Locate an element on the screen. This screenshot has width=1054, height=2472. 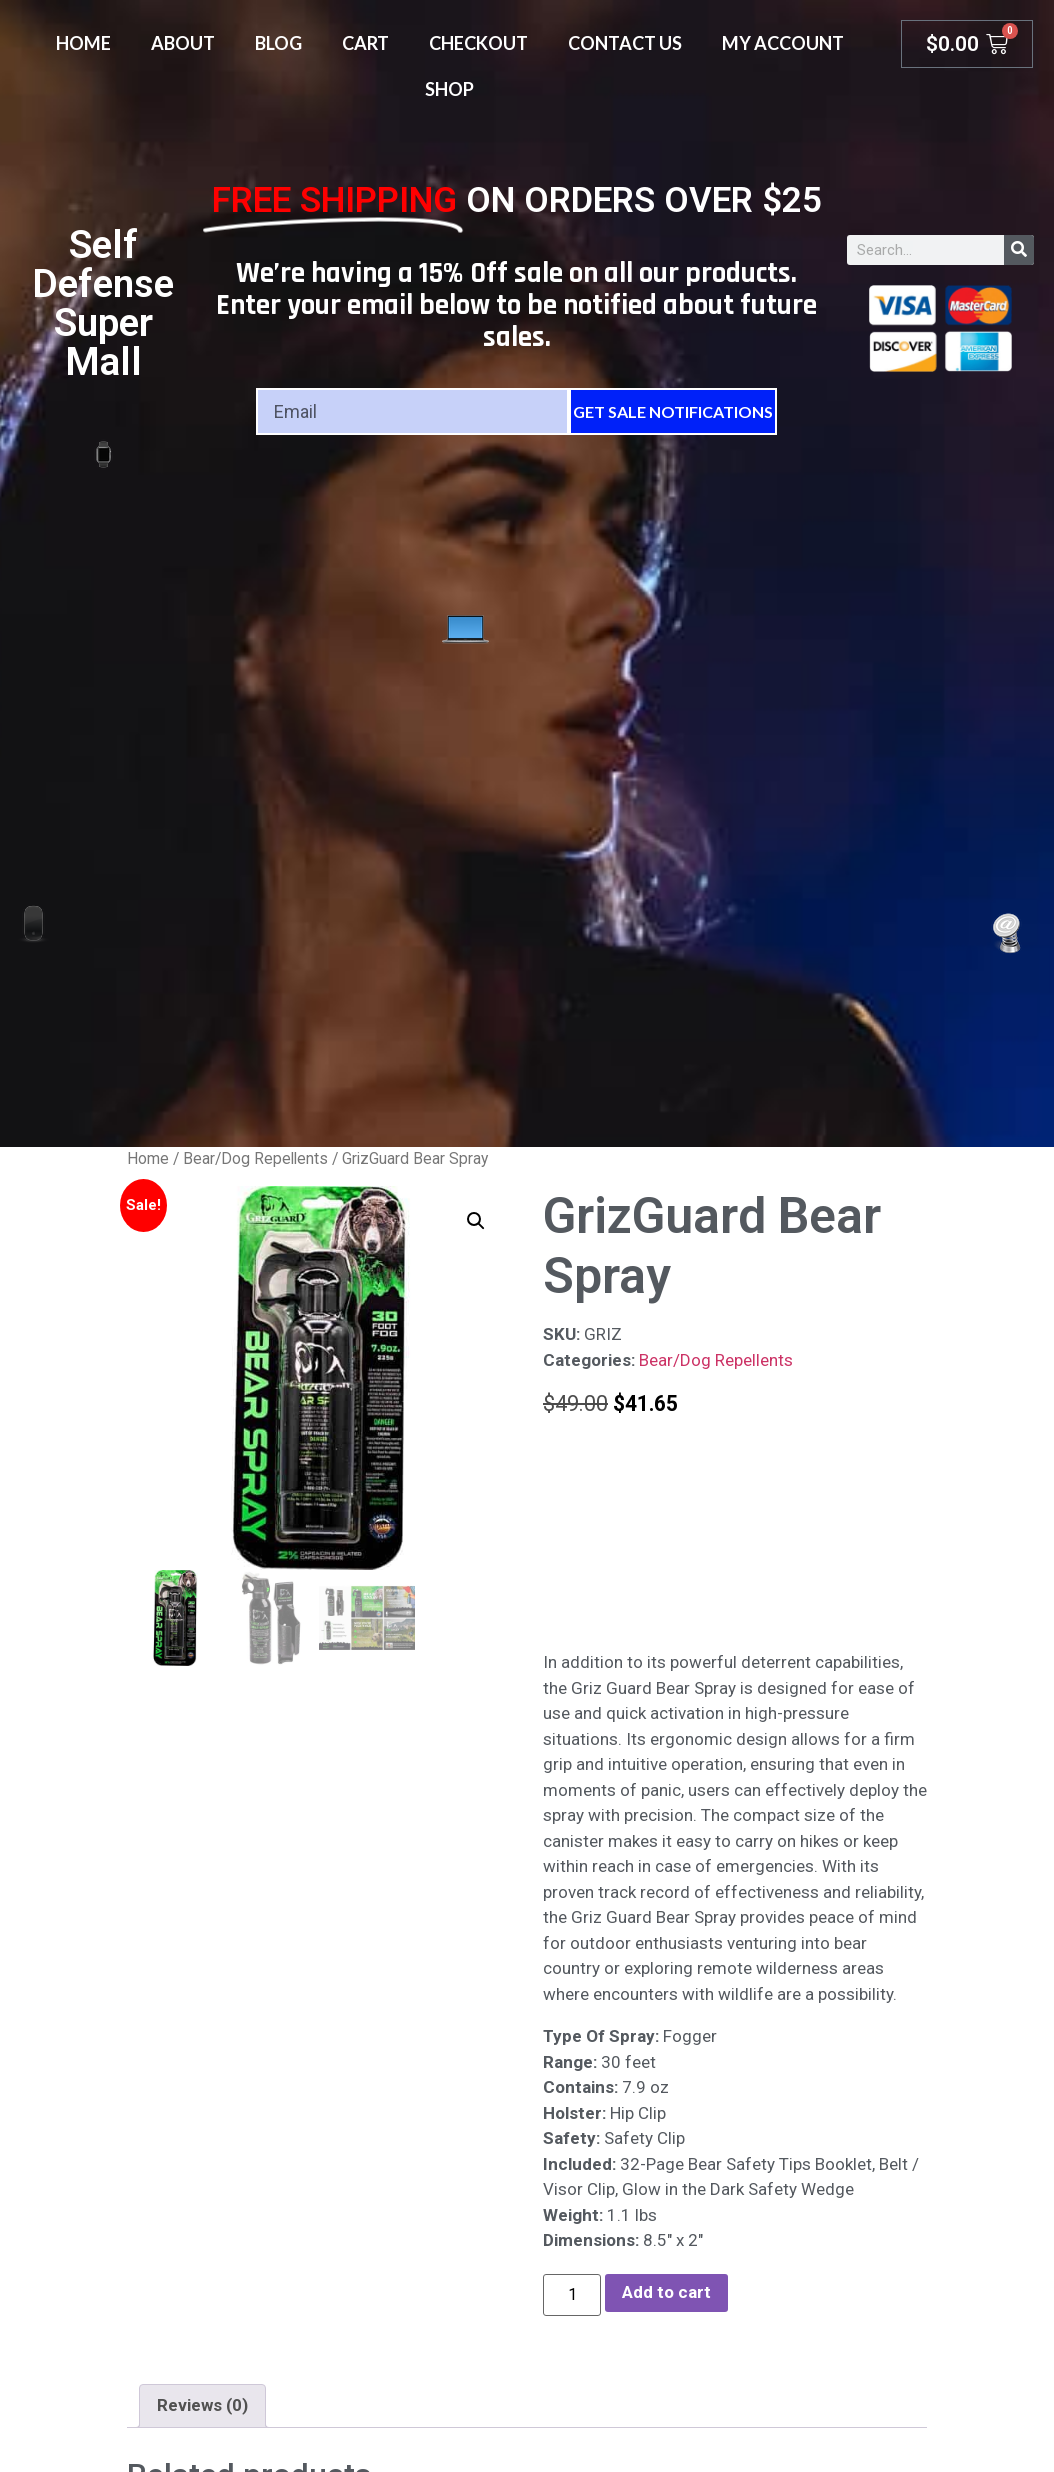
manage connected Apple Watch device is located at coordinates (103, 454).